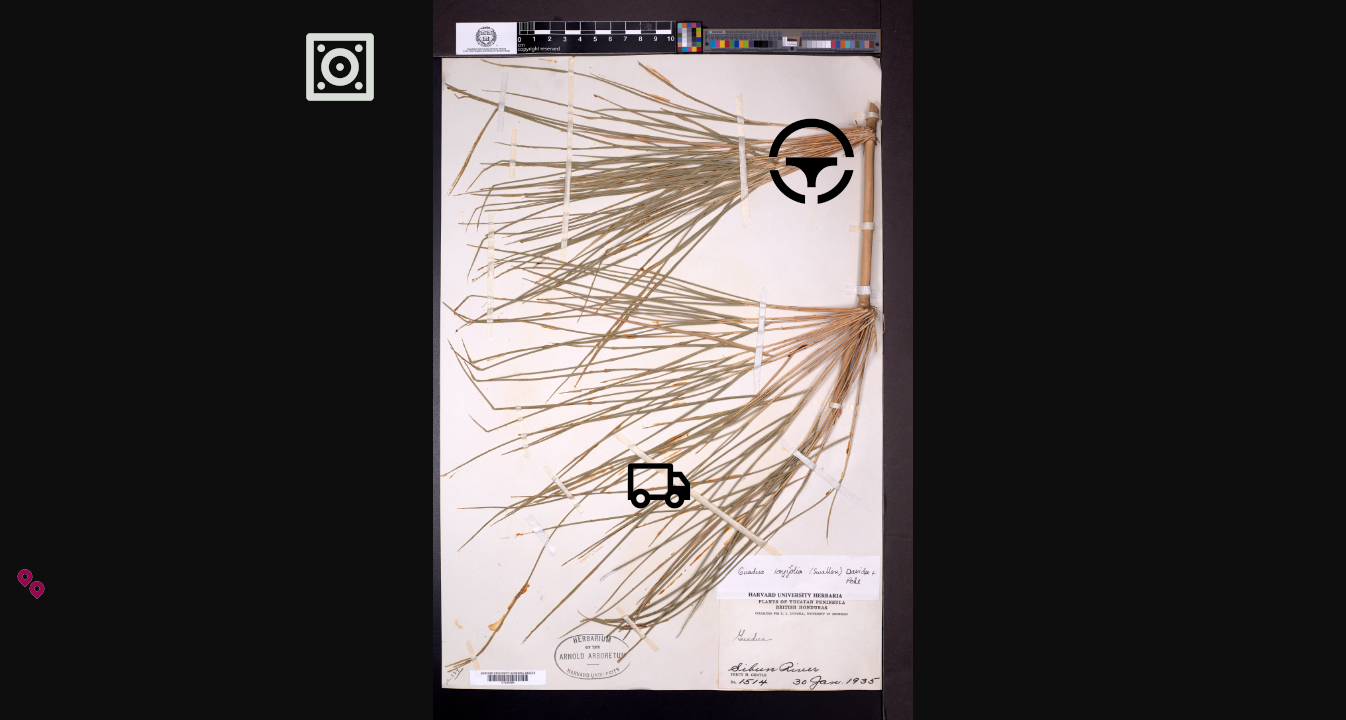  I want to click on view distance between two locations, so click(31, 584).